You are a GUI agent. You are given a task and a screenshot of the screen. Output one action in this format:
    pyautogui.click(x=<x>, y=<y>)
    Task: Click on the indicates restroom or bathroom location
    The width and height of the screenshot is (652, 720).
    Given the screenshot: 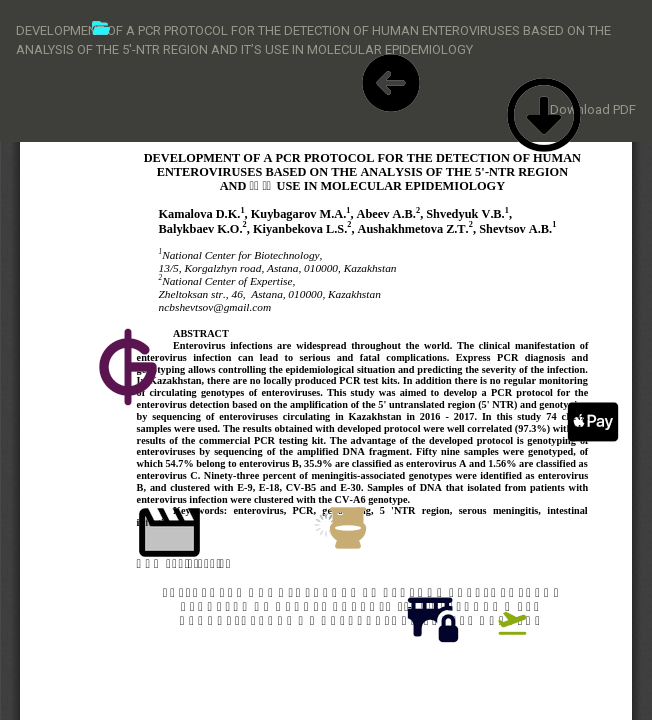 What is the action you would take?
    pyautogui.click(x=348, y=528)
    